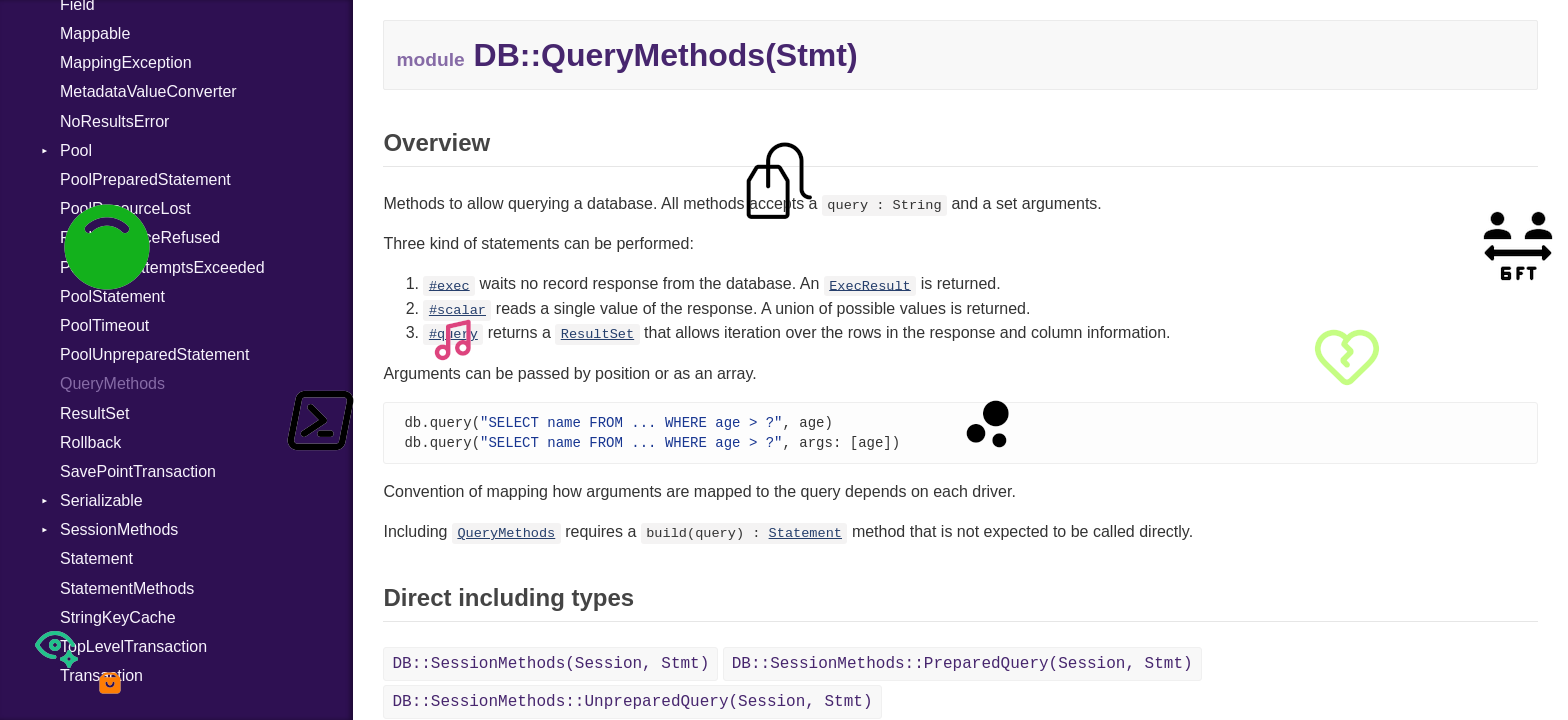 The width and height of the screenshot is (1568, 720). Describe the element at coordinates (320, 420) in the screenshot. I see `open powershell terminal` at that location.